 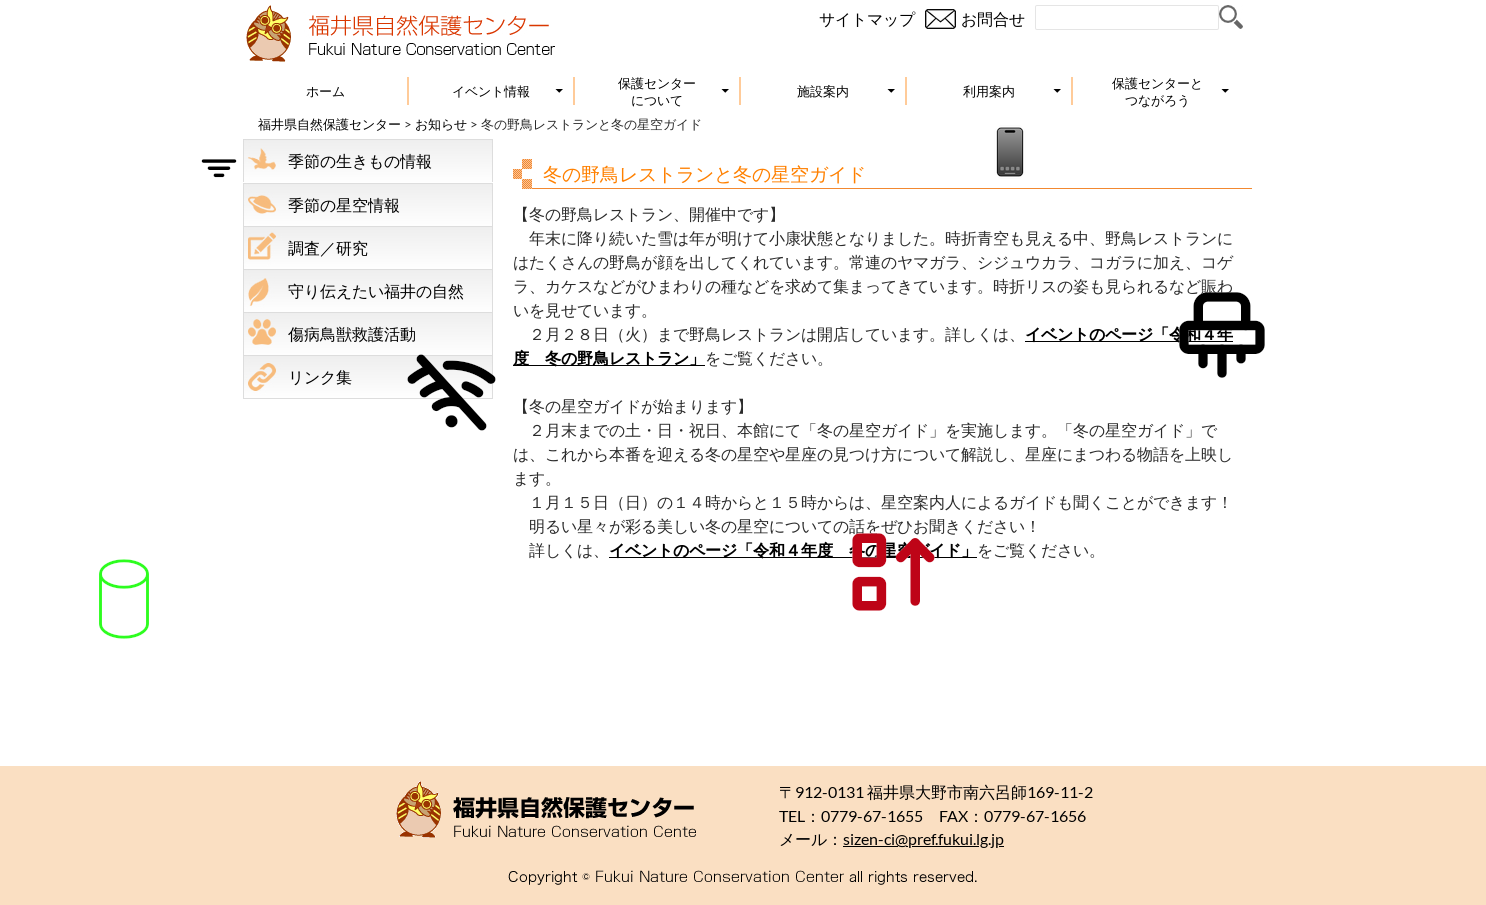 I want to click on iPhone device icon, so click(x=1010, y=152).